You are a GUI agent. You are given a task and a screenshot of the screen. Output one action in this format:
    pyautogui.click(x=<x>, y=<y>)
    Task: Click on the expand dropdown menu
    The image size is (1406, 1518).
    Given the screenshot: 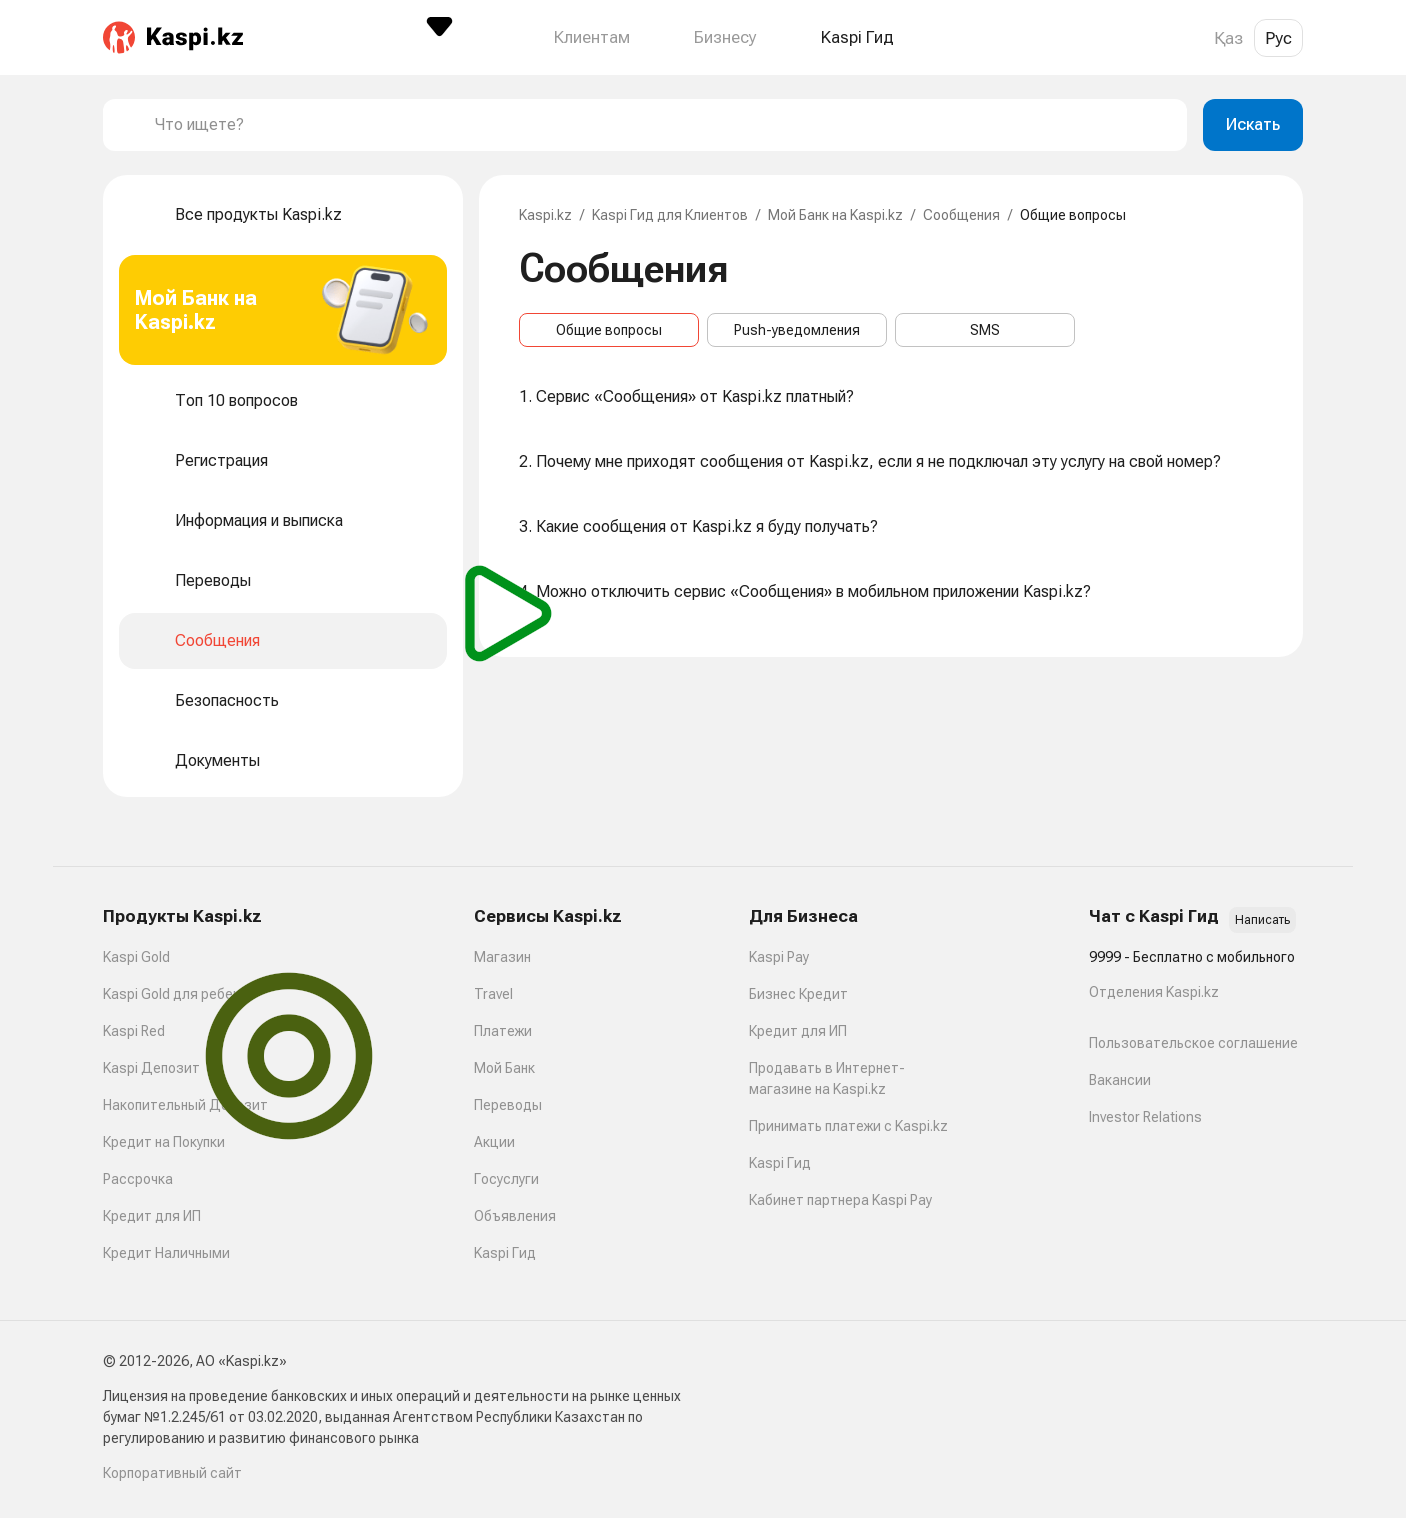 What is the action you would take?
    pyautogui.click(x=439, y=25)
    